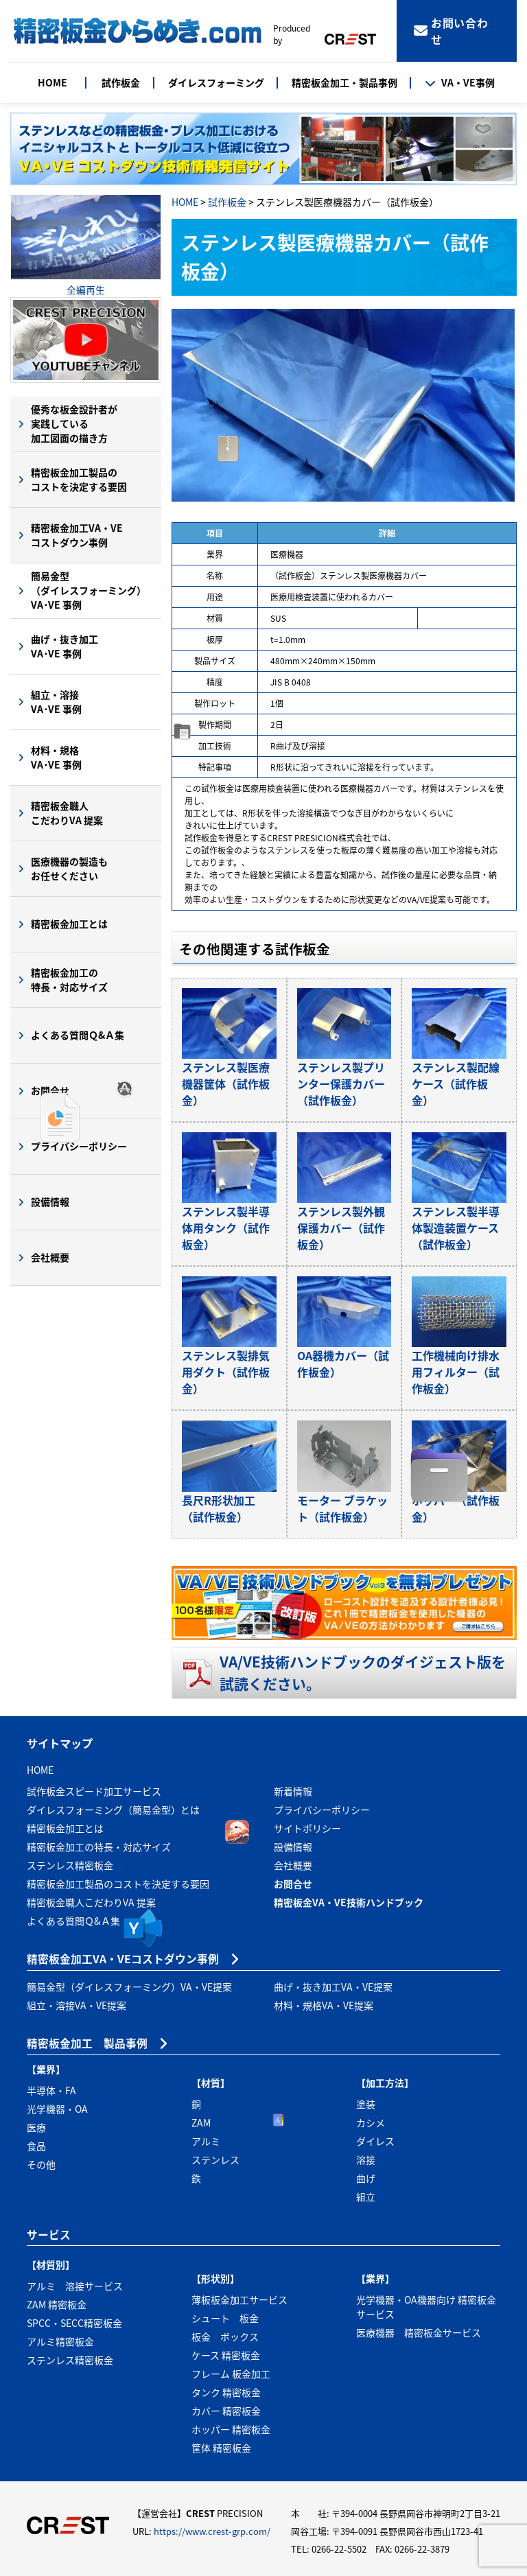 The height and width of the screenshot is (2576, 527). What do you see at coordinates (60, 1117) in the screenshot?
I see `open a presentation file` at bounding box center [60, 1117].